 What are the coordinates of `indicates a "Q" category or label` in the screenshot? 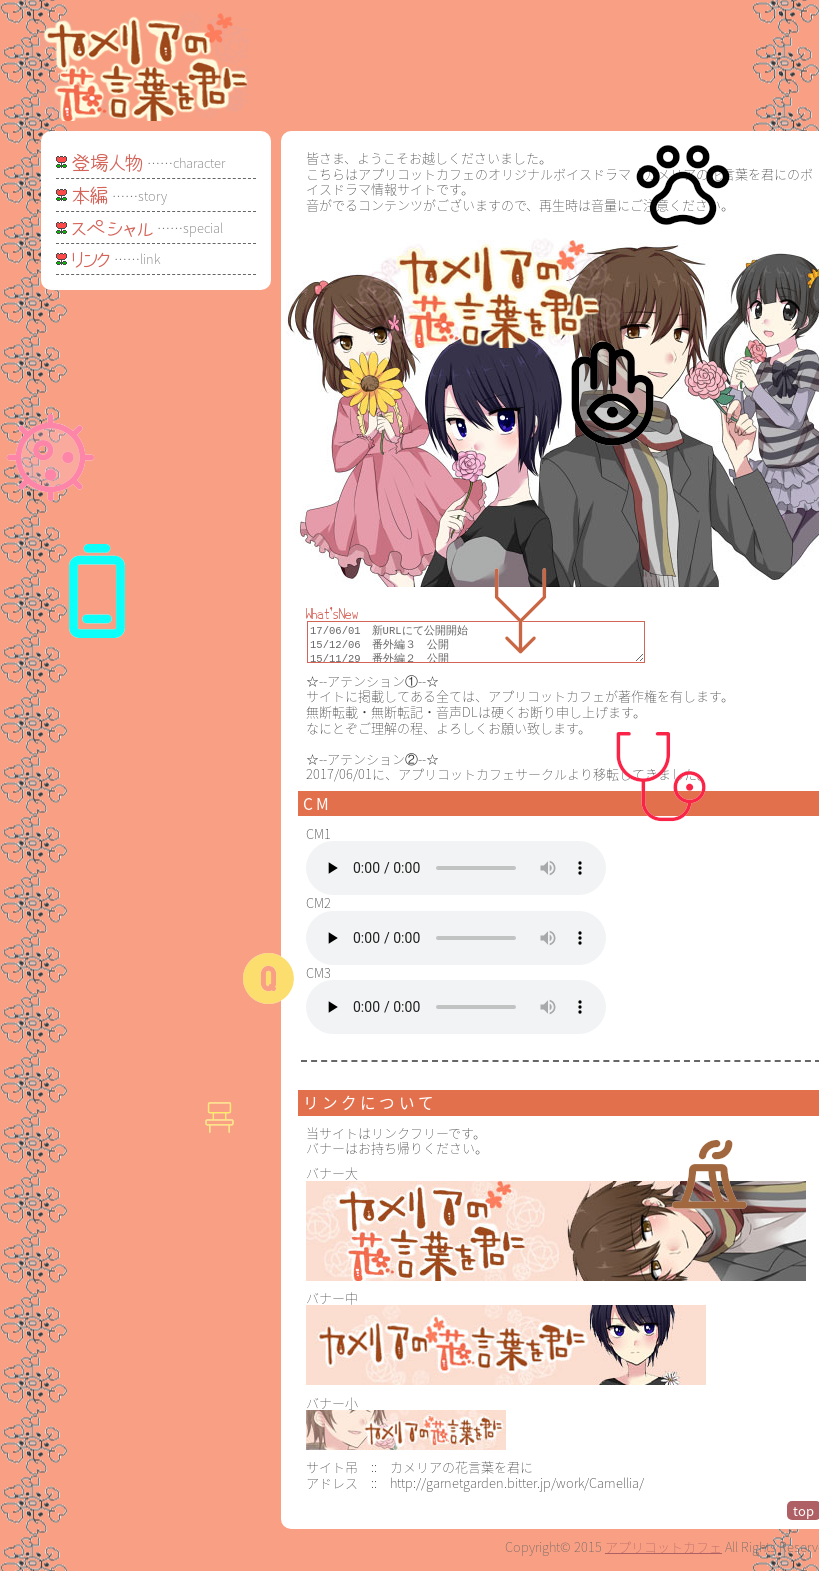 It's located at (268, 978).